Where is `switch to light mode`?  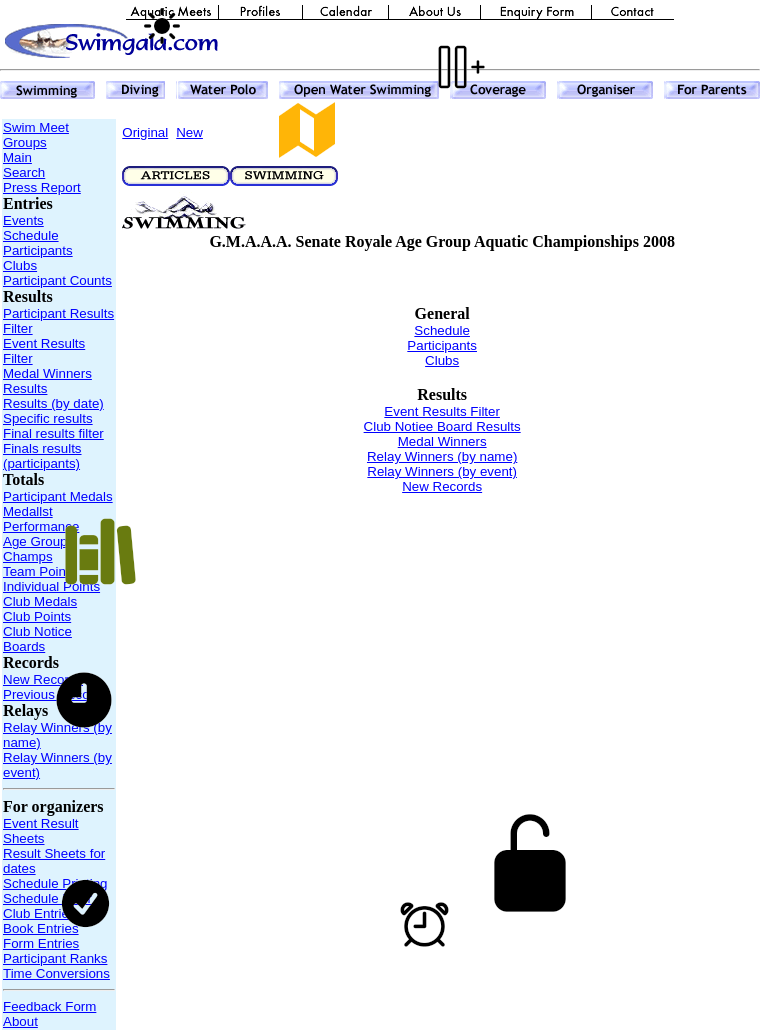 switch to light mode is located at coordinates (162, 26).